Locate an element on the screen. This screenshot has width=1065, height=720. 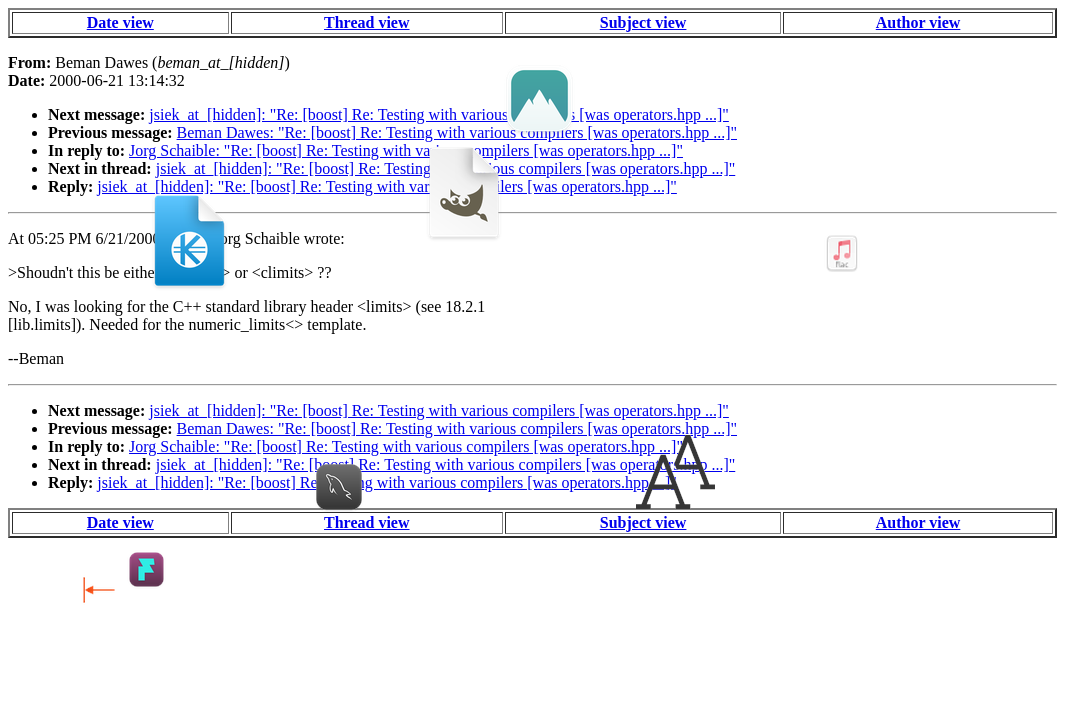
a flac audio file is located at coordinates (842, 253).